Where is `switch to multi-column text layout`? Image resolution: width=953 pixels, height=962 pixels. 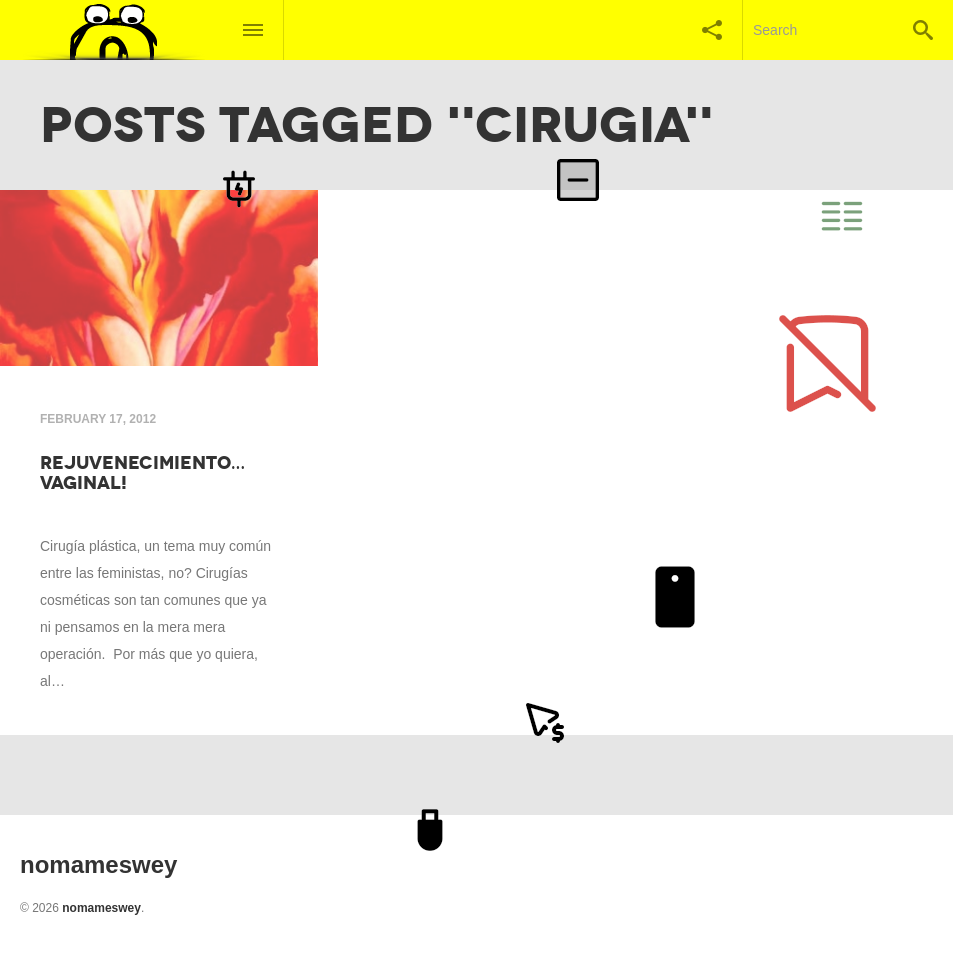
switch to multi-column text layout is located at coordinates (842, 217).